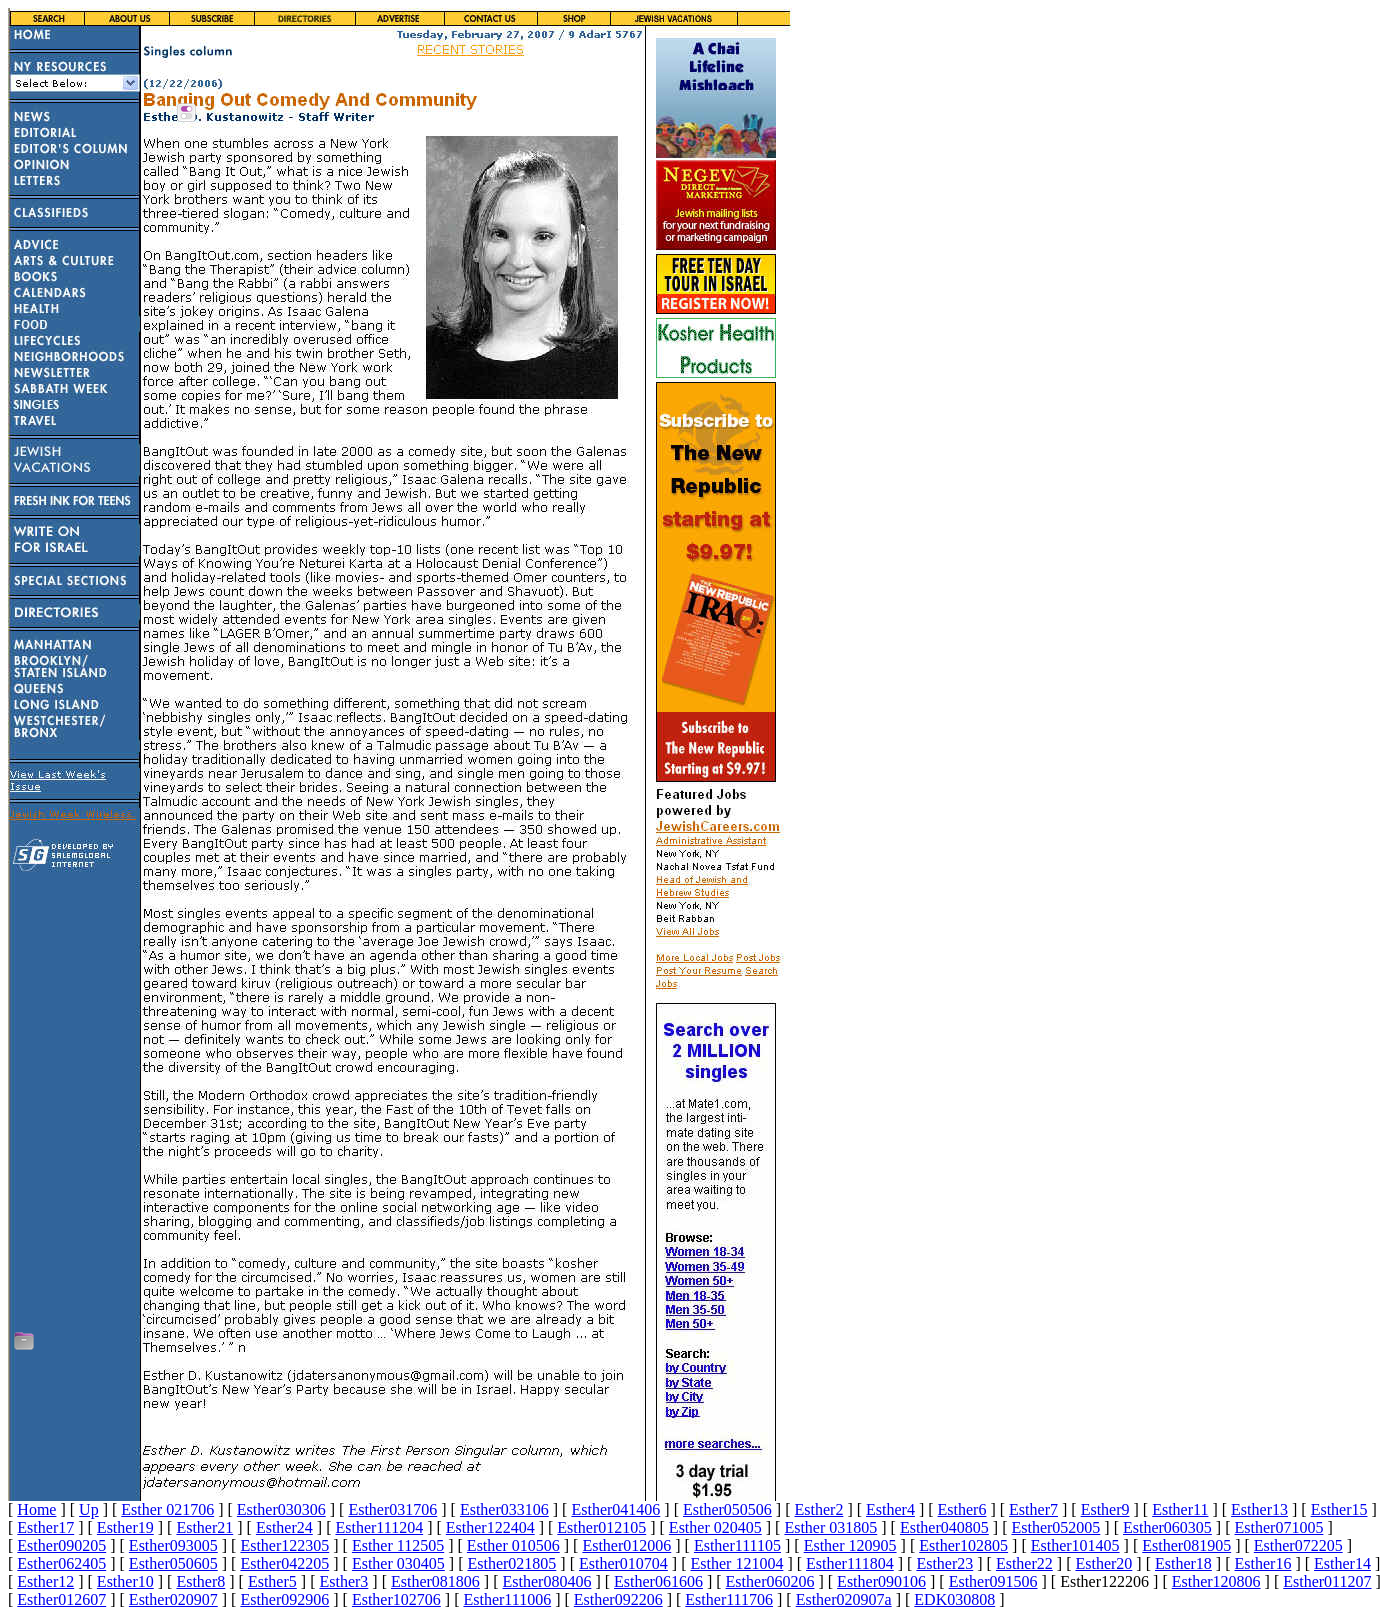 This screenshot has width=1389, height=1617. What do you see at coordinates (24, 1341) in the screenshot?
I see `open the file manager application` at bounding box center [24, 1341].